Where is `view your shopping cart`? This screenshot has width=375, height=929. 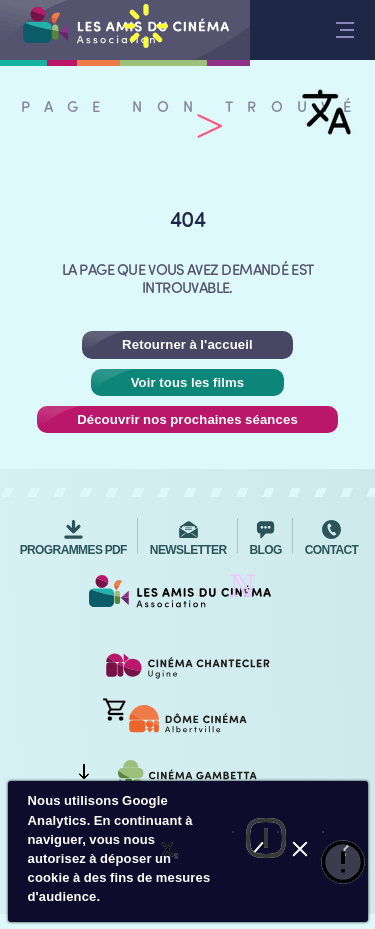
view your shopping cart is located at coordinates (115, 709).